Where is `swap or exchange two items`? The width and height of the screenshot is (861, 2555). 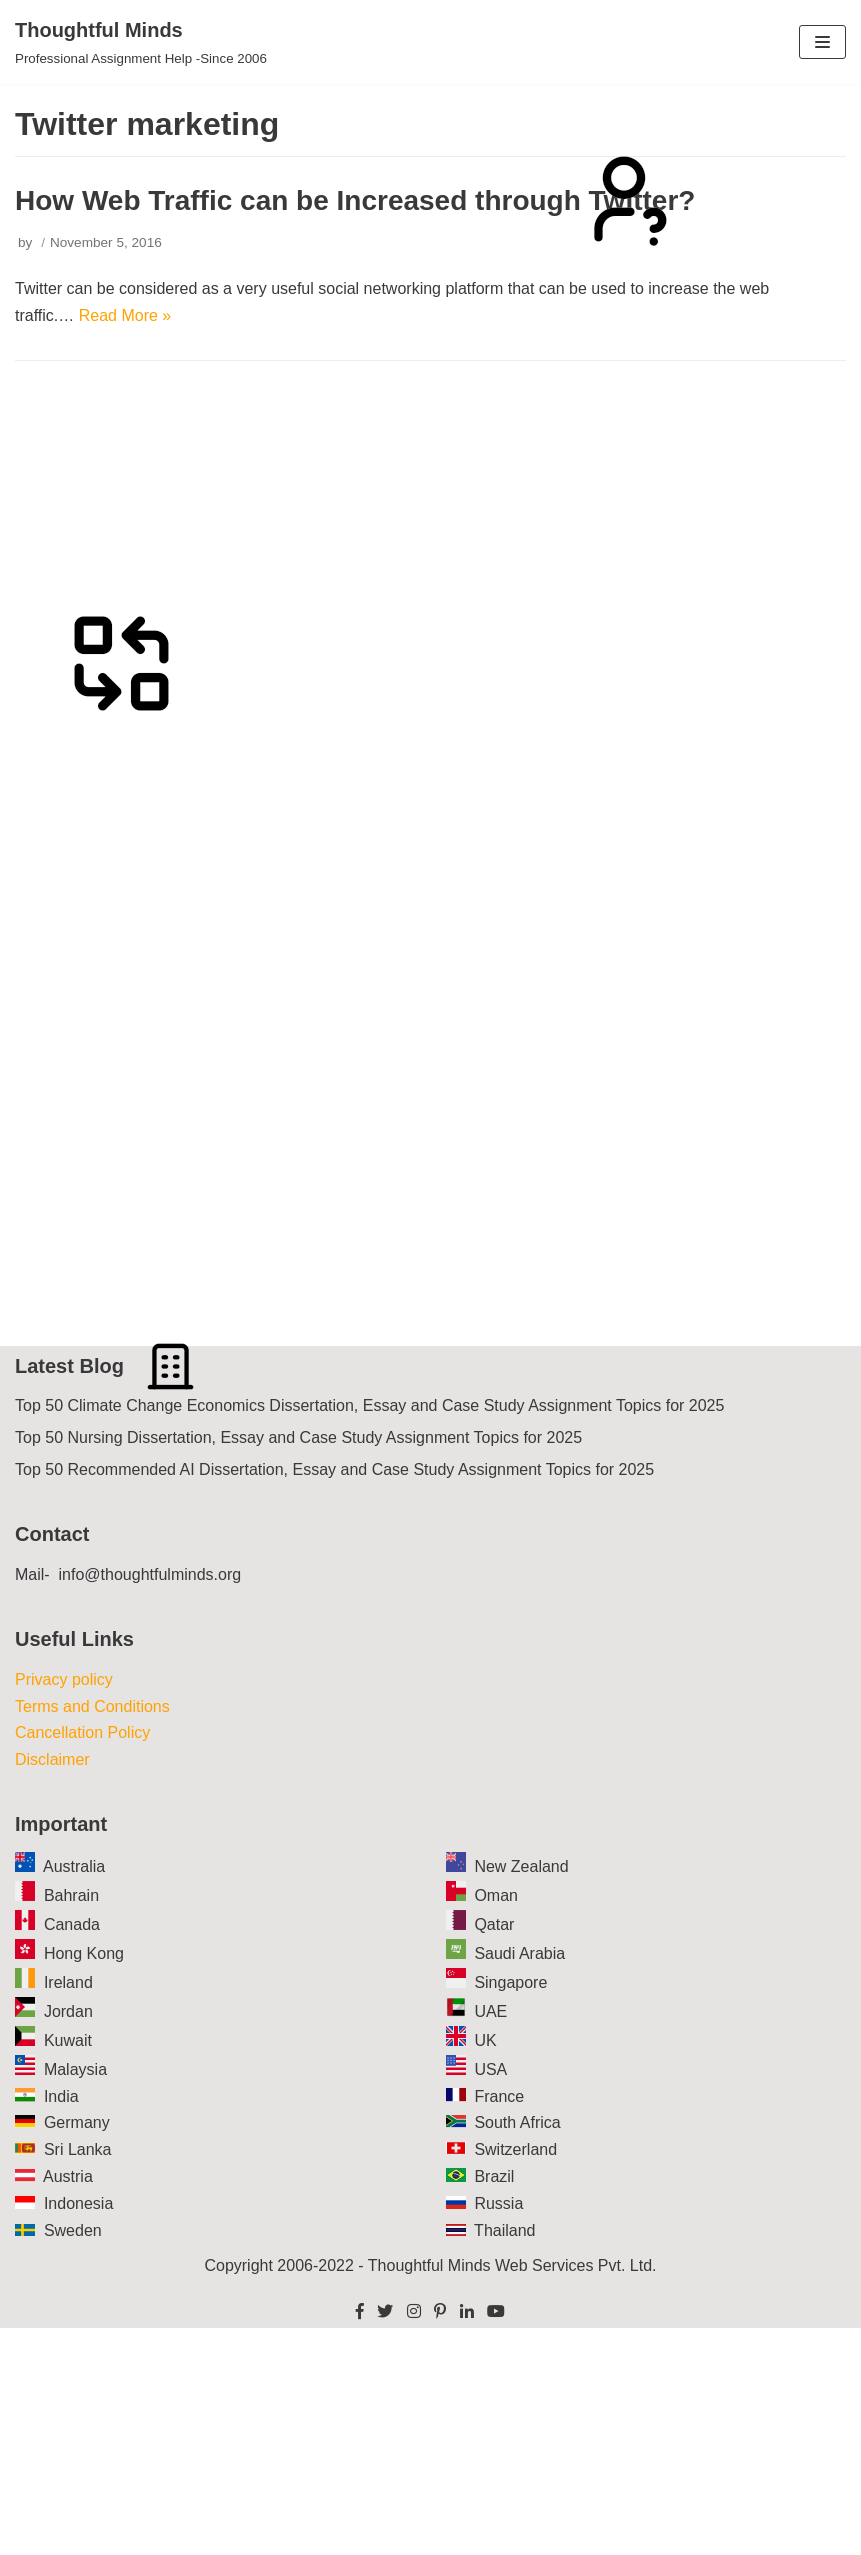
swap or exchange two items is located at coordinates (121, 663).